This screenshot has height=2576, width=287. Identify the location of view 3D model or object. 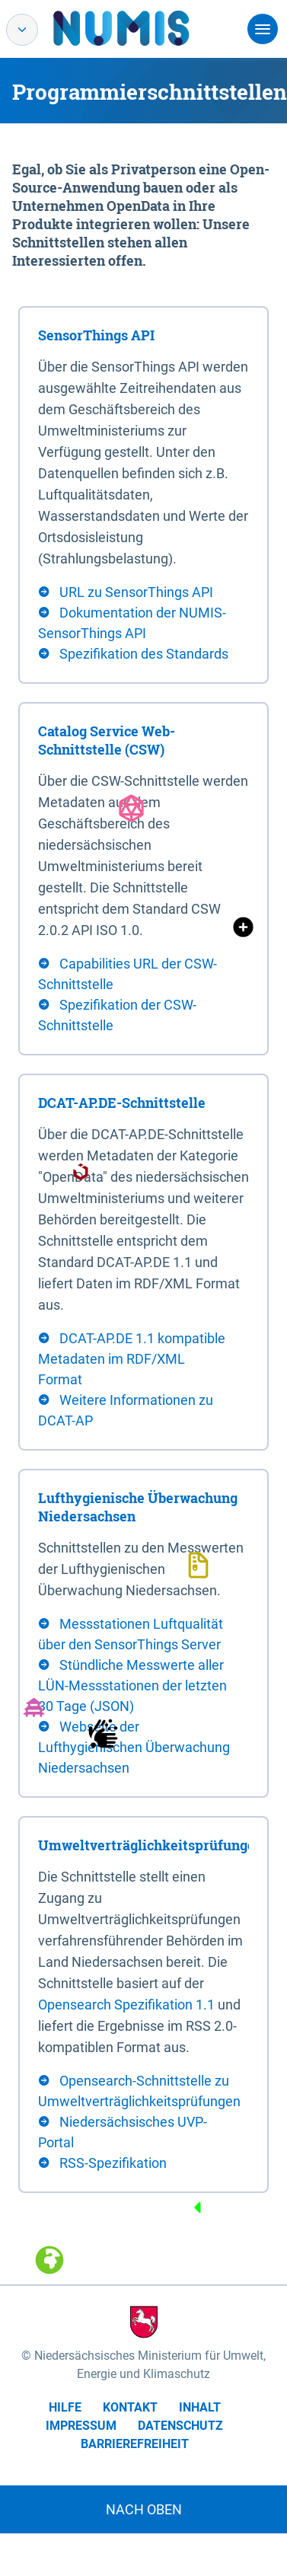
(131, 808).